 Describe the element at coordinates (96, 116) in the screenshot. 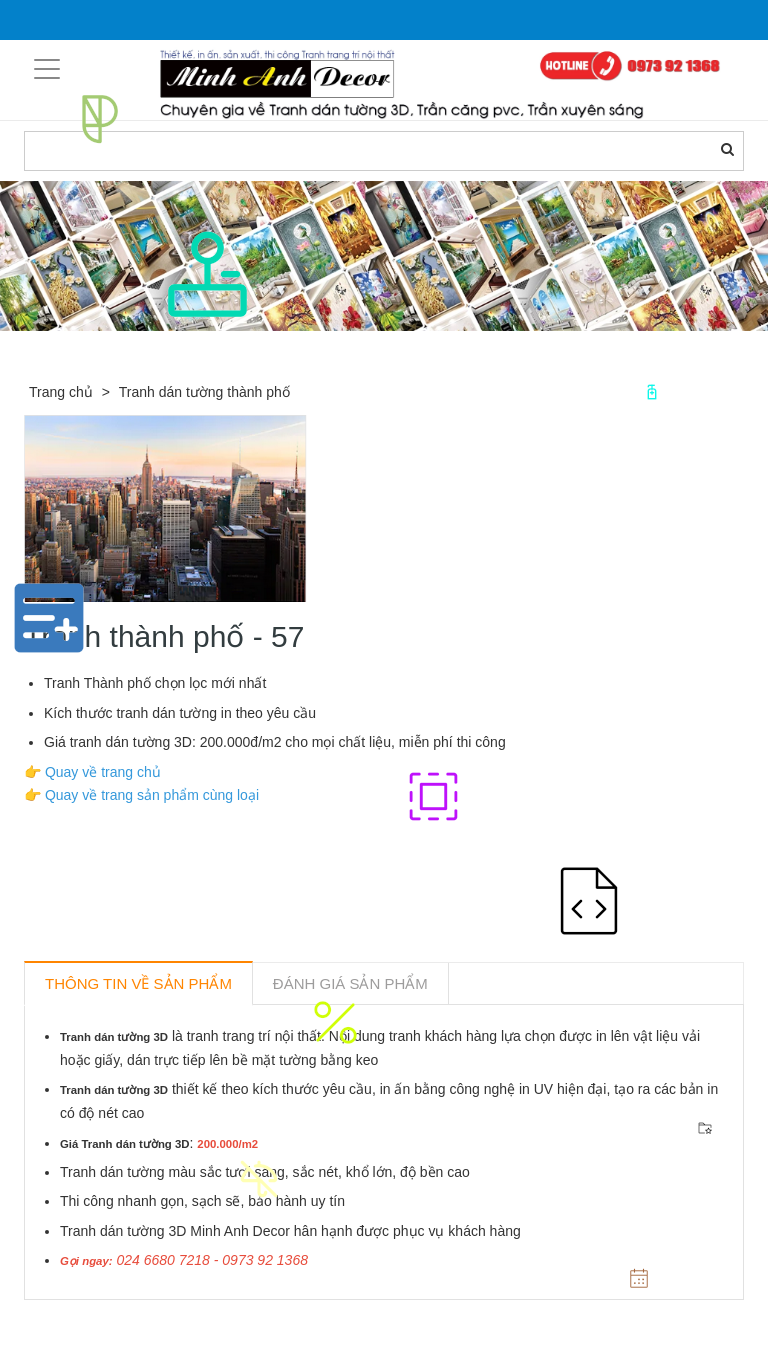

I see `phosphor icons logo` at that location.